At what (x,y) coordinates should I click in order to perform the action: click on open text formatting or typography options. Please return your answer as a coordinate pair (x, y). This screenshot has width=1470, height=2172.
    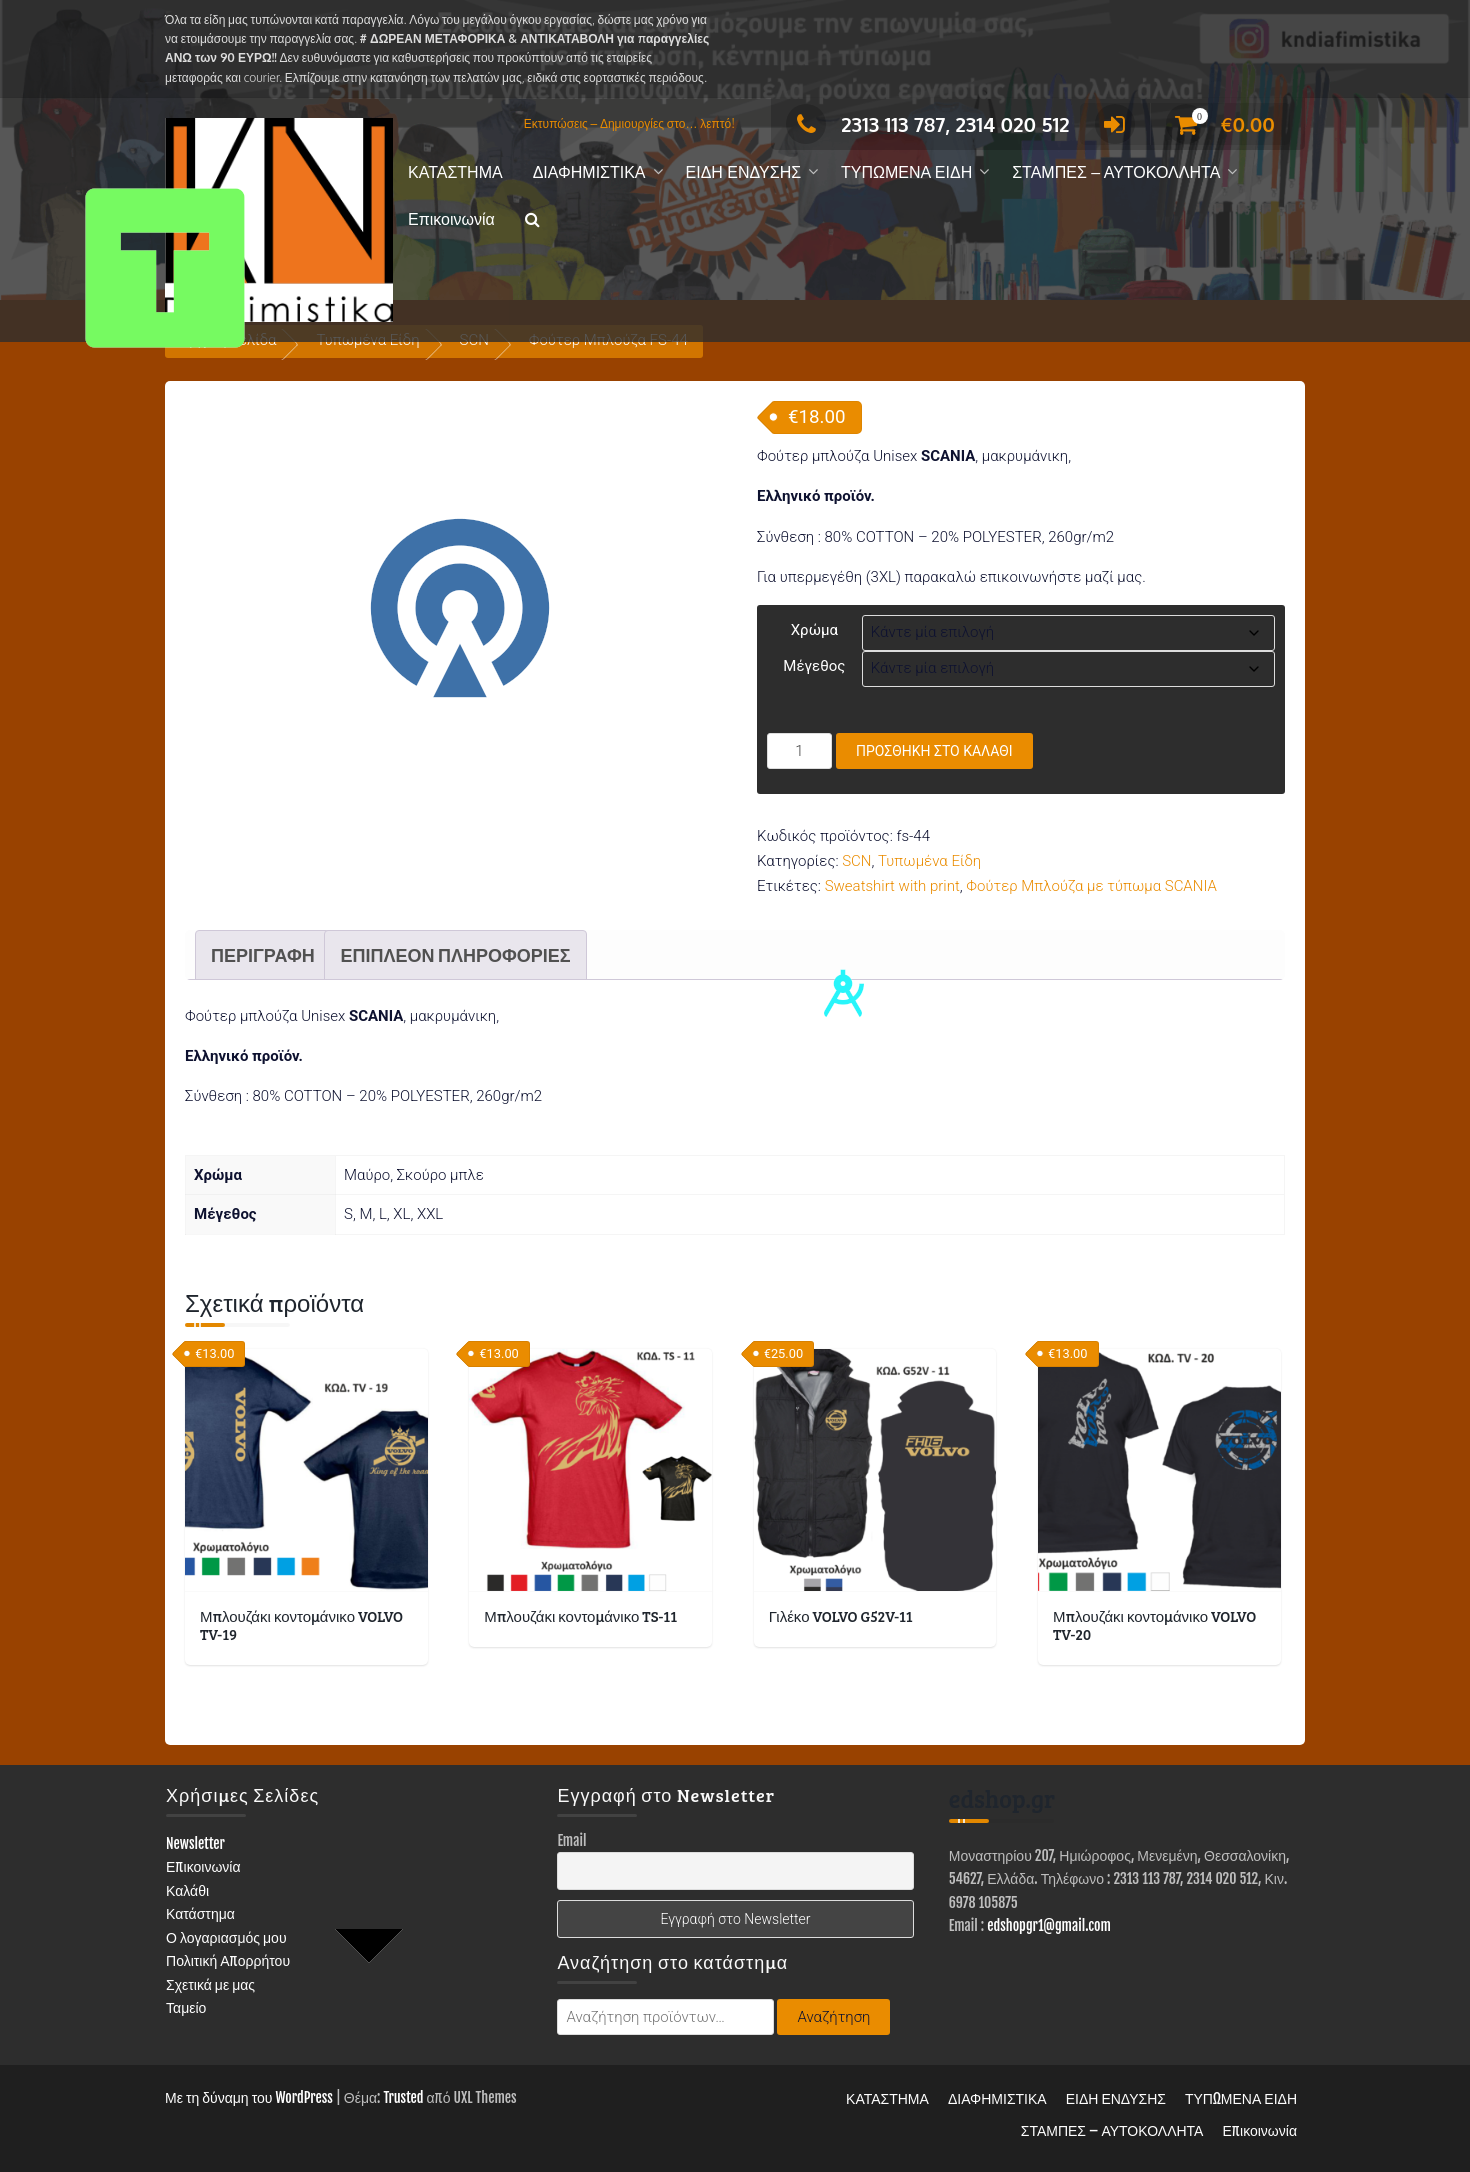
    Looking at the image, I should click on (165, 268).